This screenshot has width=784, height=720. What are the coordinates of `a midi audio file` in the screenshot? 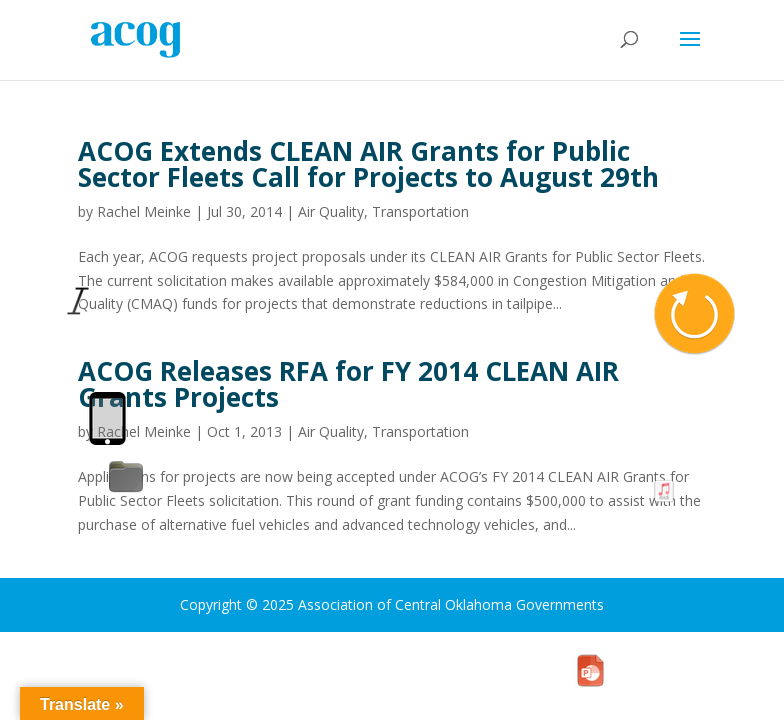 It's located at (664, 491).